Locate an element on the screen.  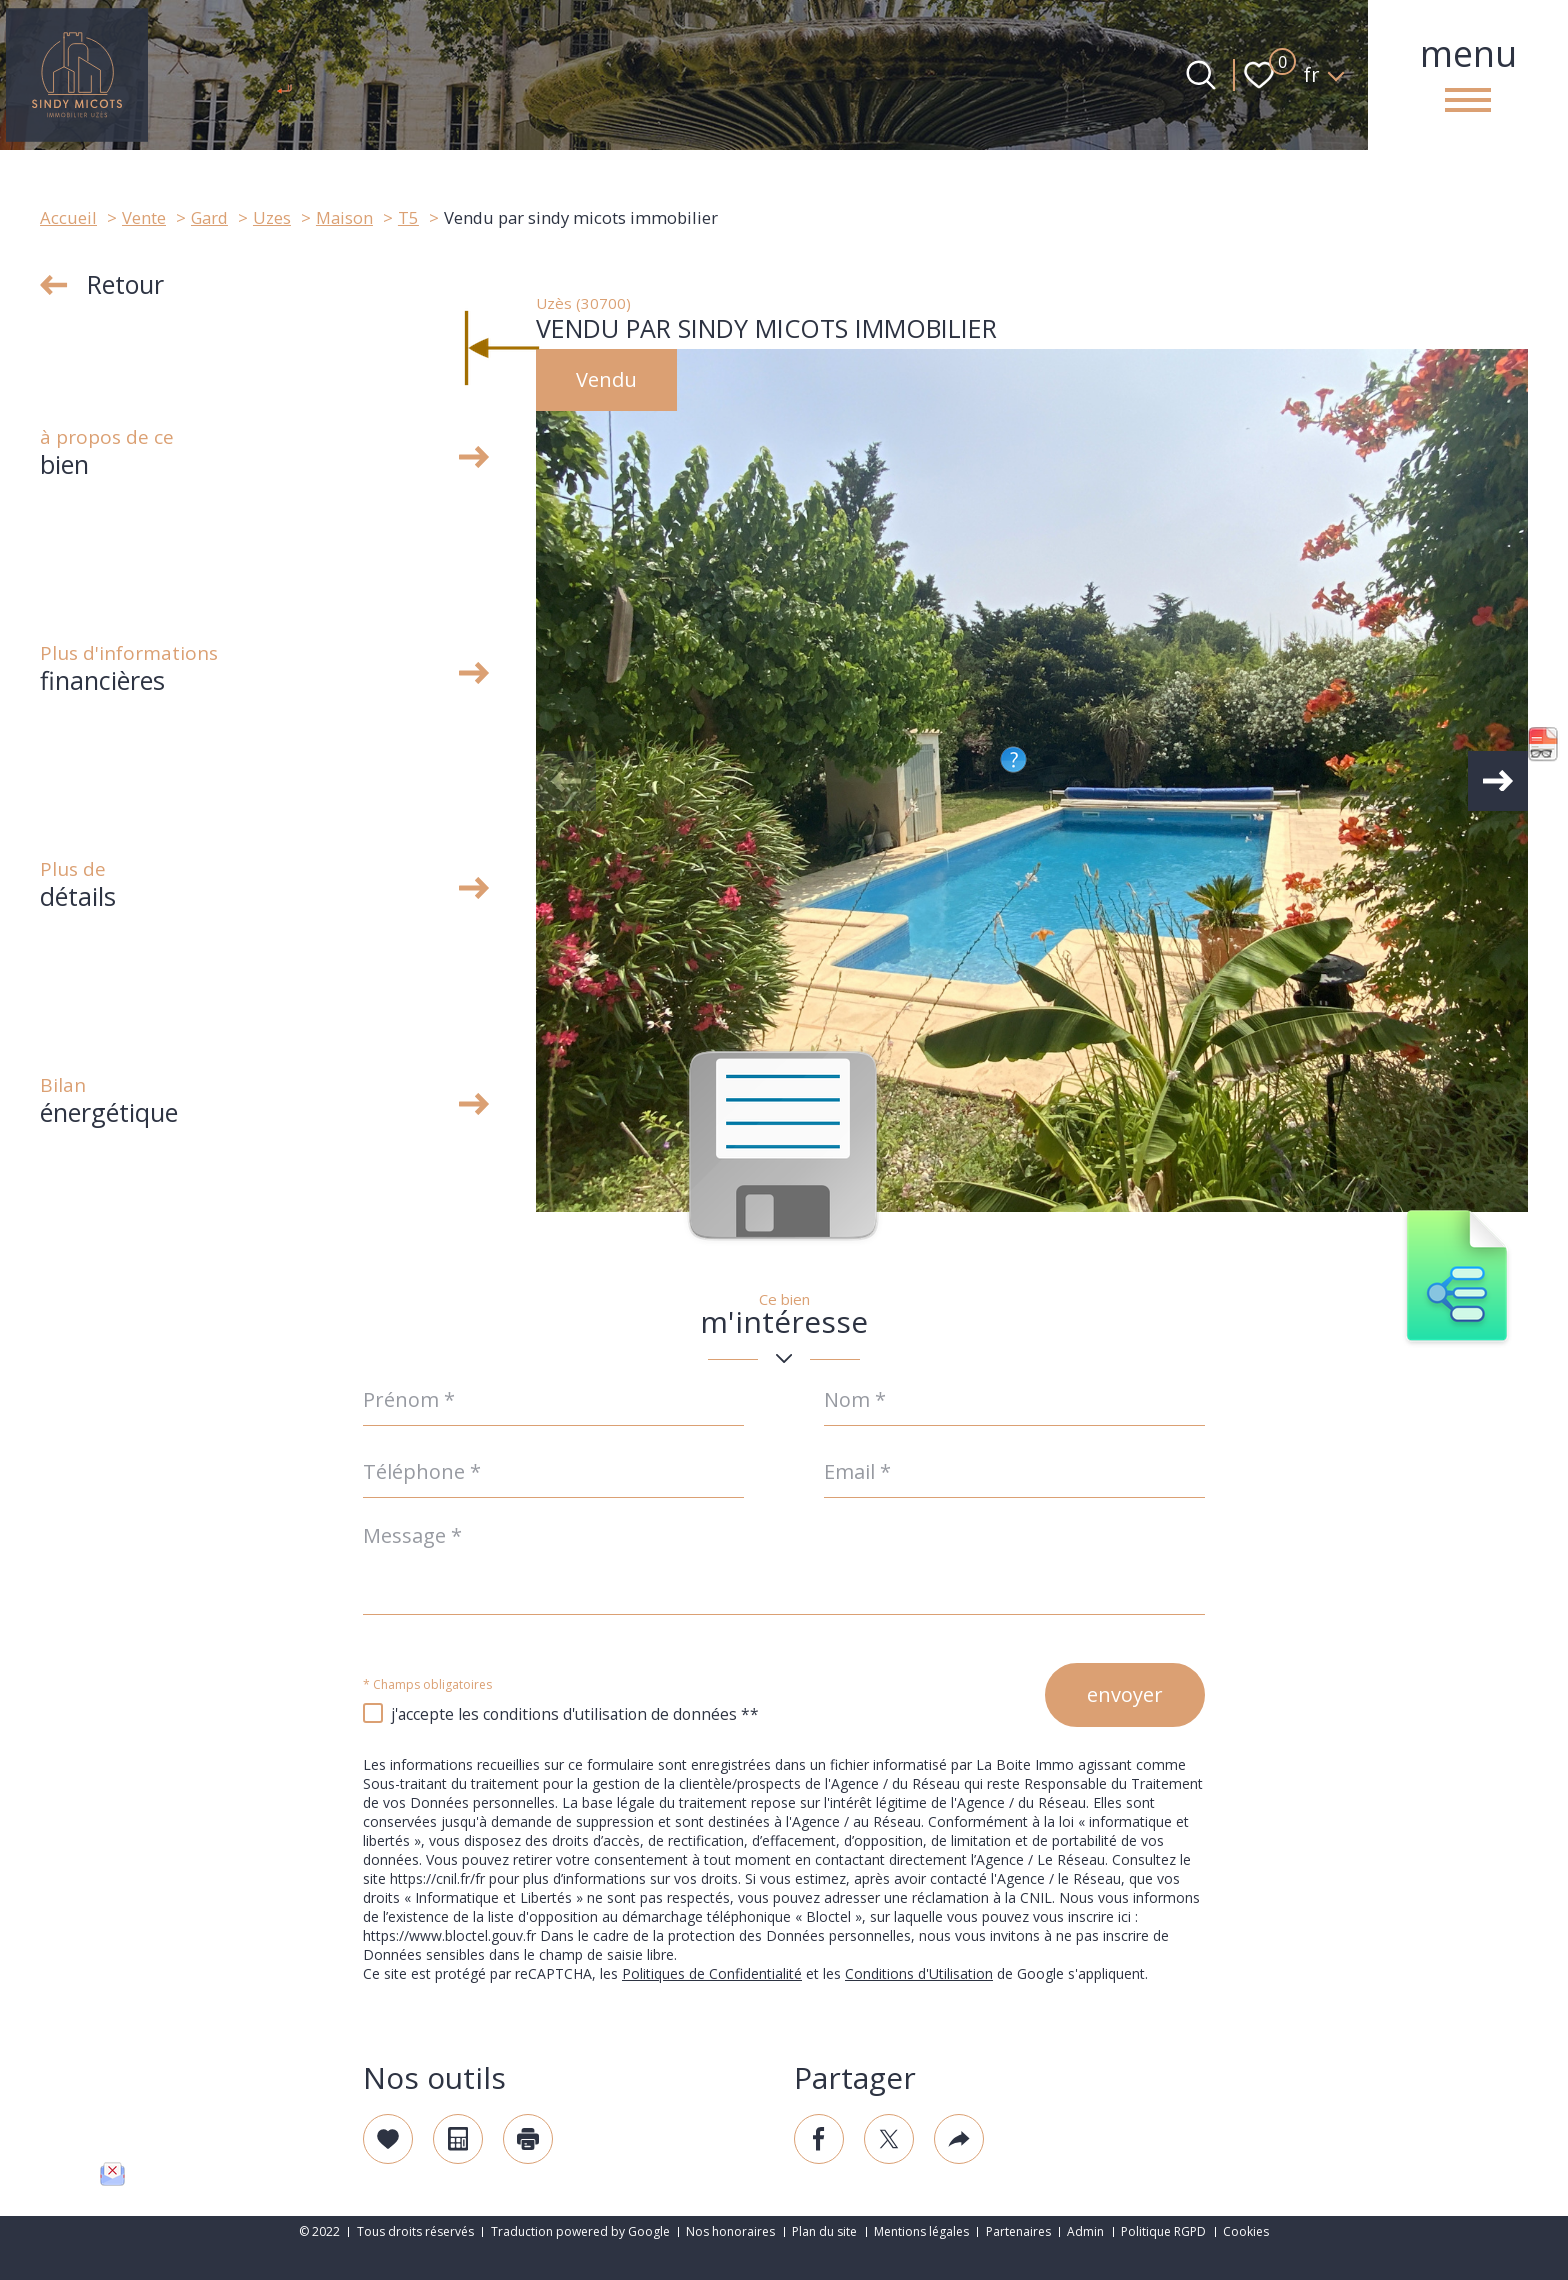
mark email as junk or spam is located at coordinates (112, 2174).